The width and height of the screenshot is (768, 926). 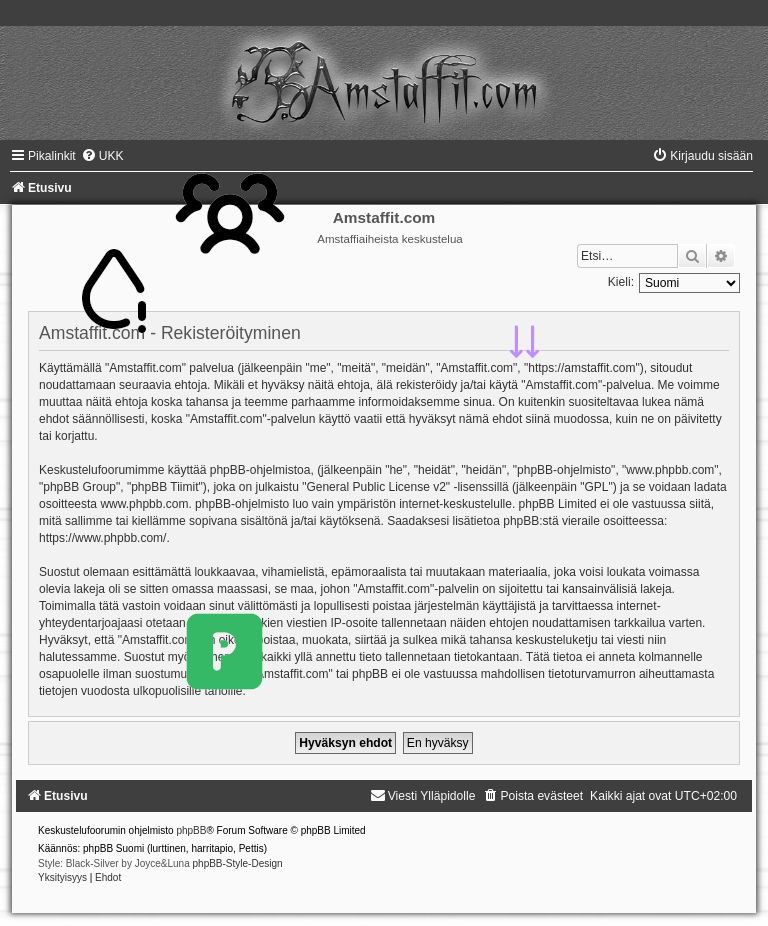 I want to click on download multiple items, so click(x=524, y=341).